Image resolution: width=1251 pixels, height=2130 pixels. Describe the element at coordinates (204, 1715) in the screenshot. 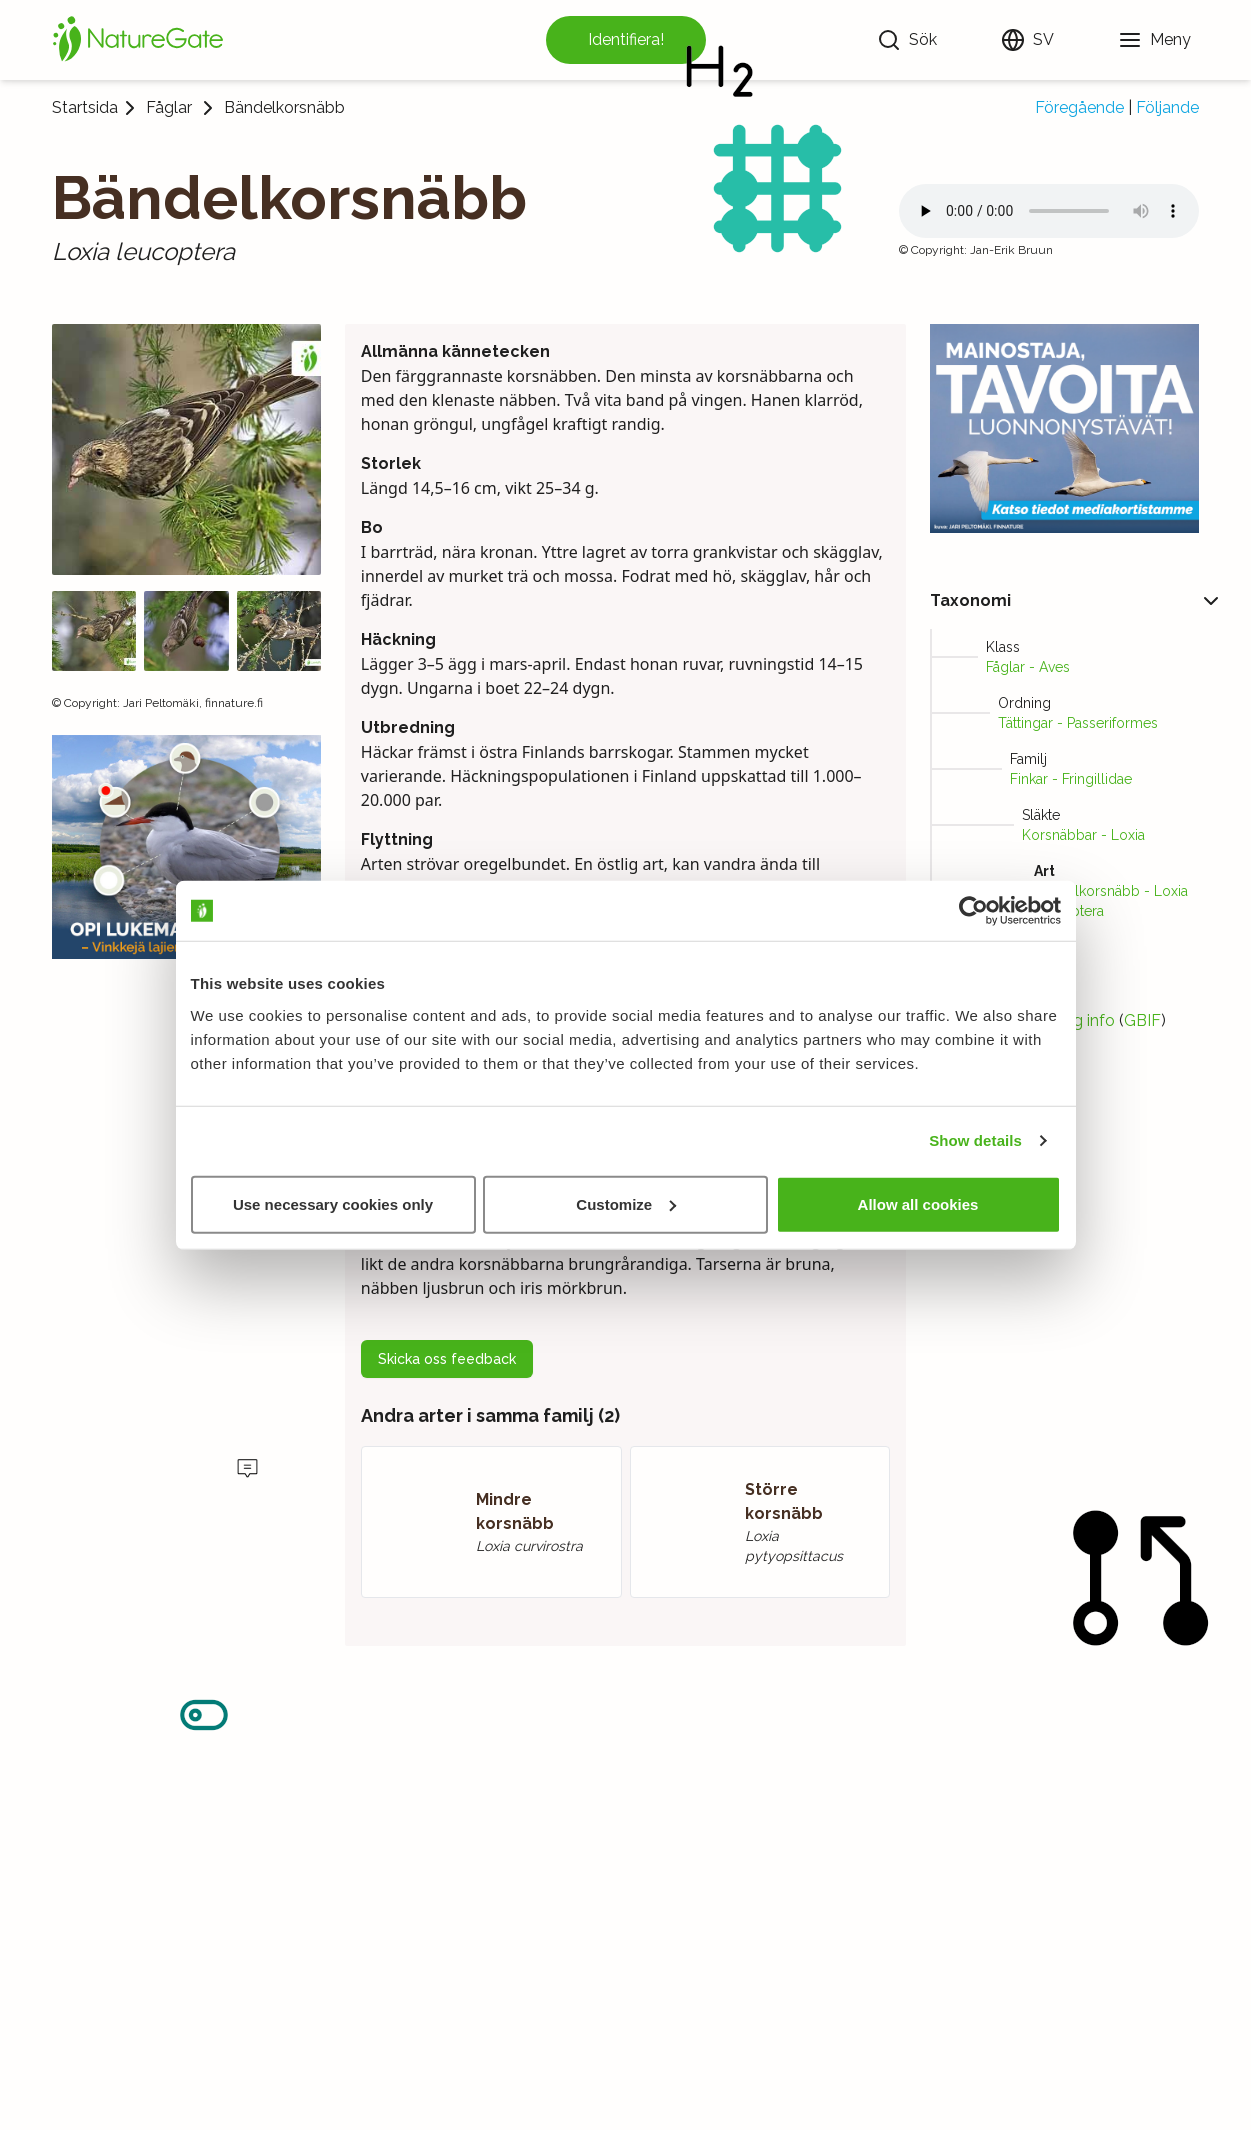

I see `toggle switch in off position` at that location.